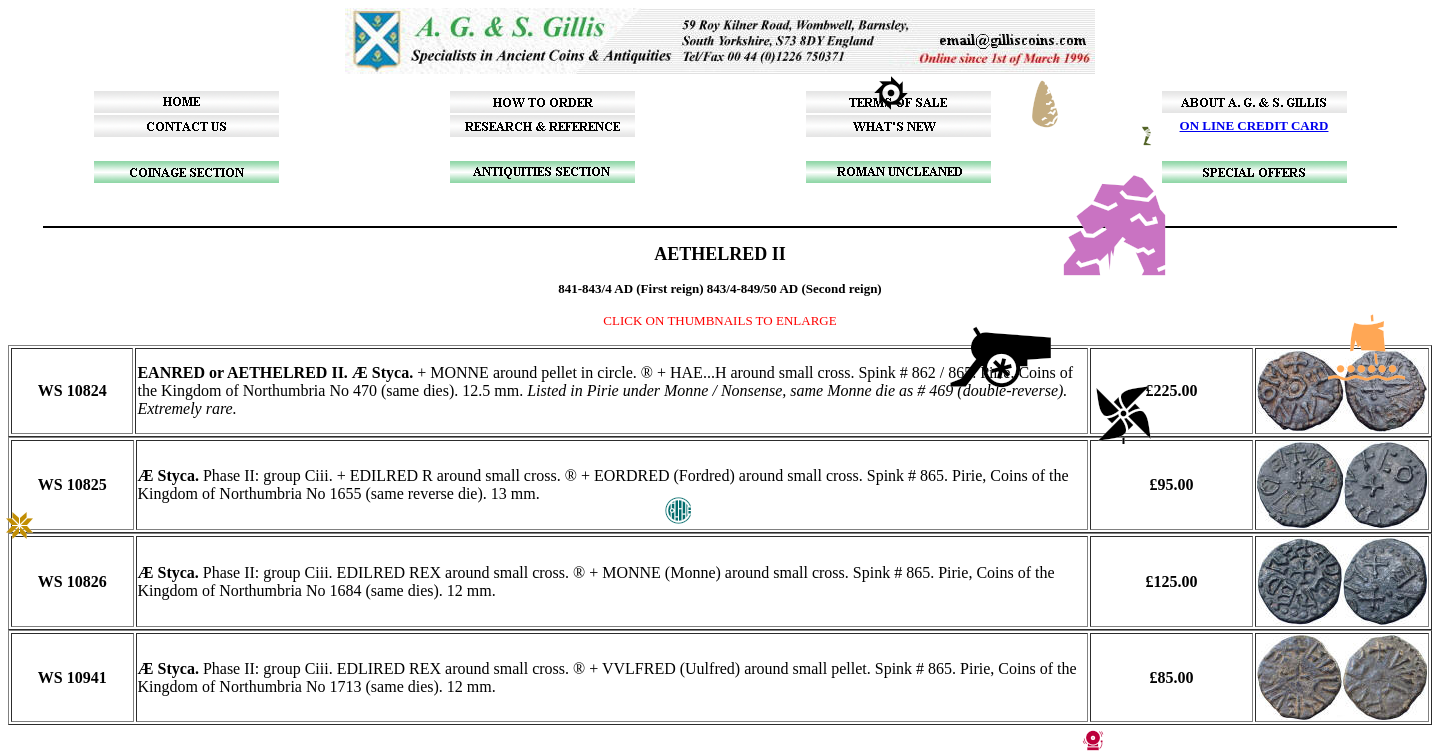 The image size is (1440, 751). What do you see at coordinates (1114, 224) in the screenshot?
I see `enter a cave or underground area` at bounding box center [1114, 224].